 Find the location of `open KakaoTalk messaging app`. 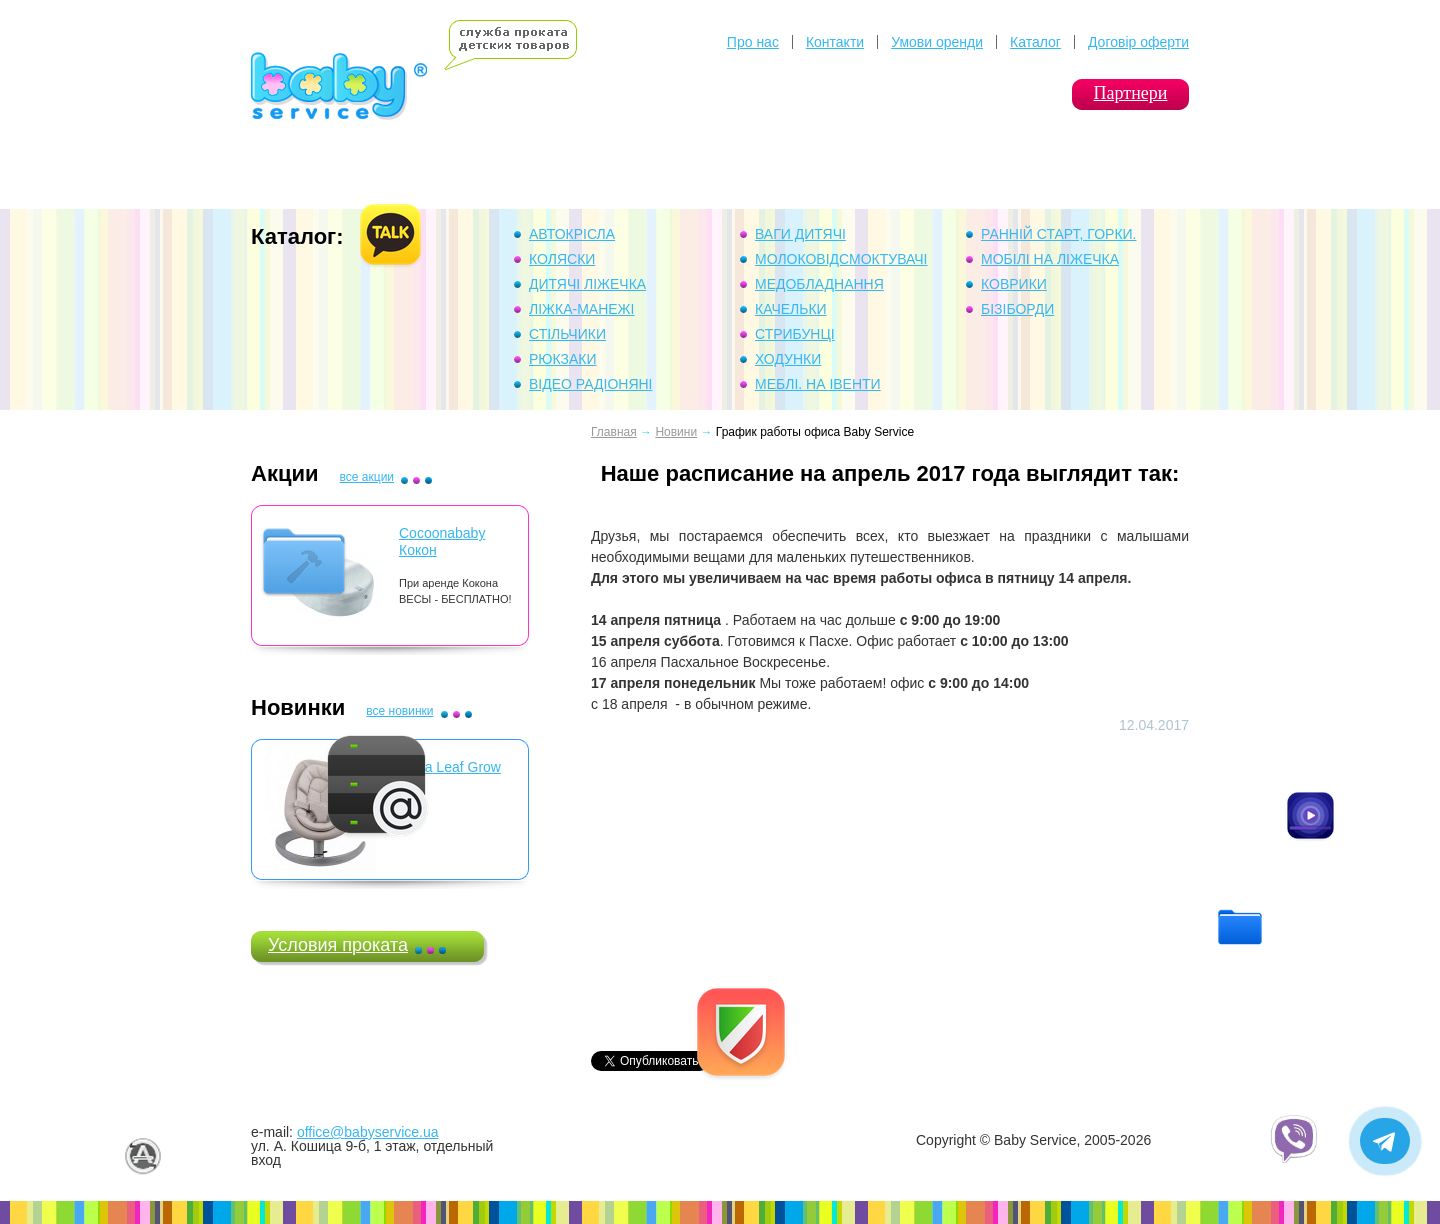

open KakaoTalk messaging app is located at coordinates (390, 234).